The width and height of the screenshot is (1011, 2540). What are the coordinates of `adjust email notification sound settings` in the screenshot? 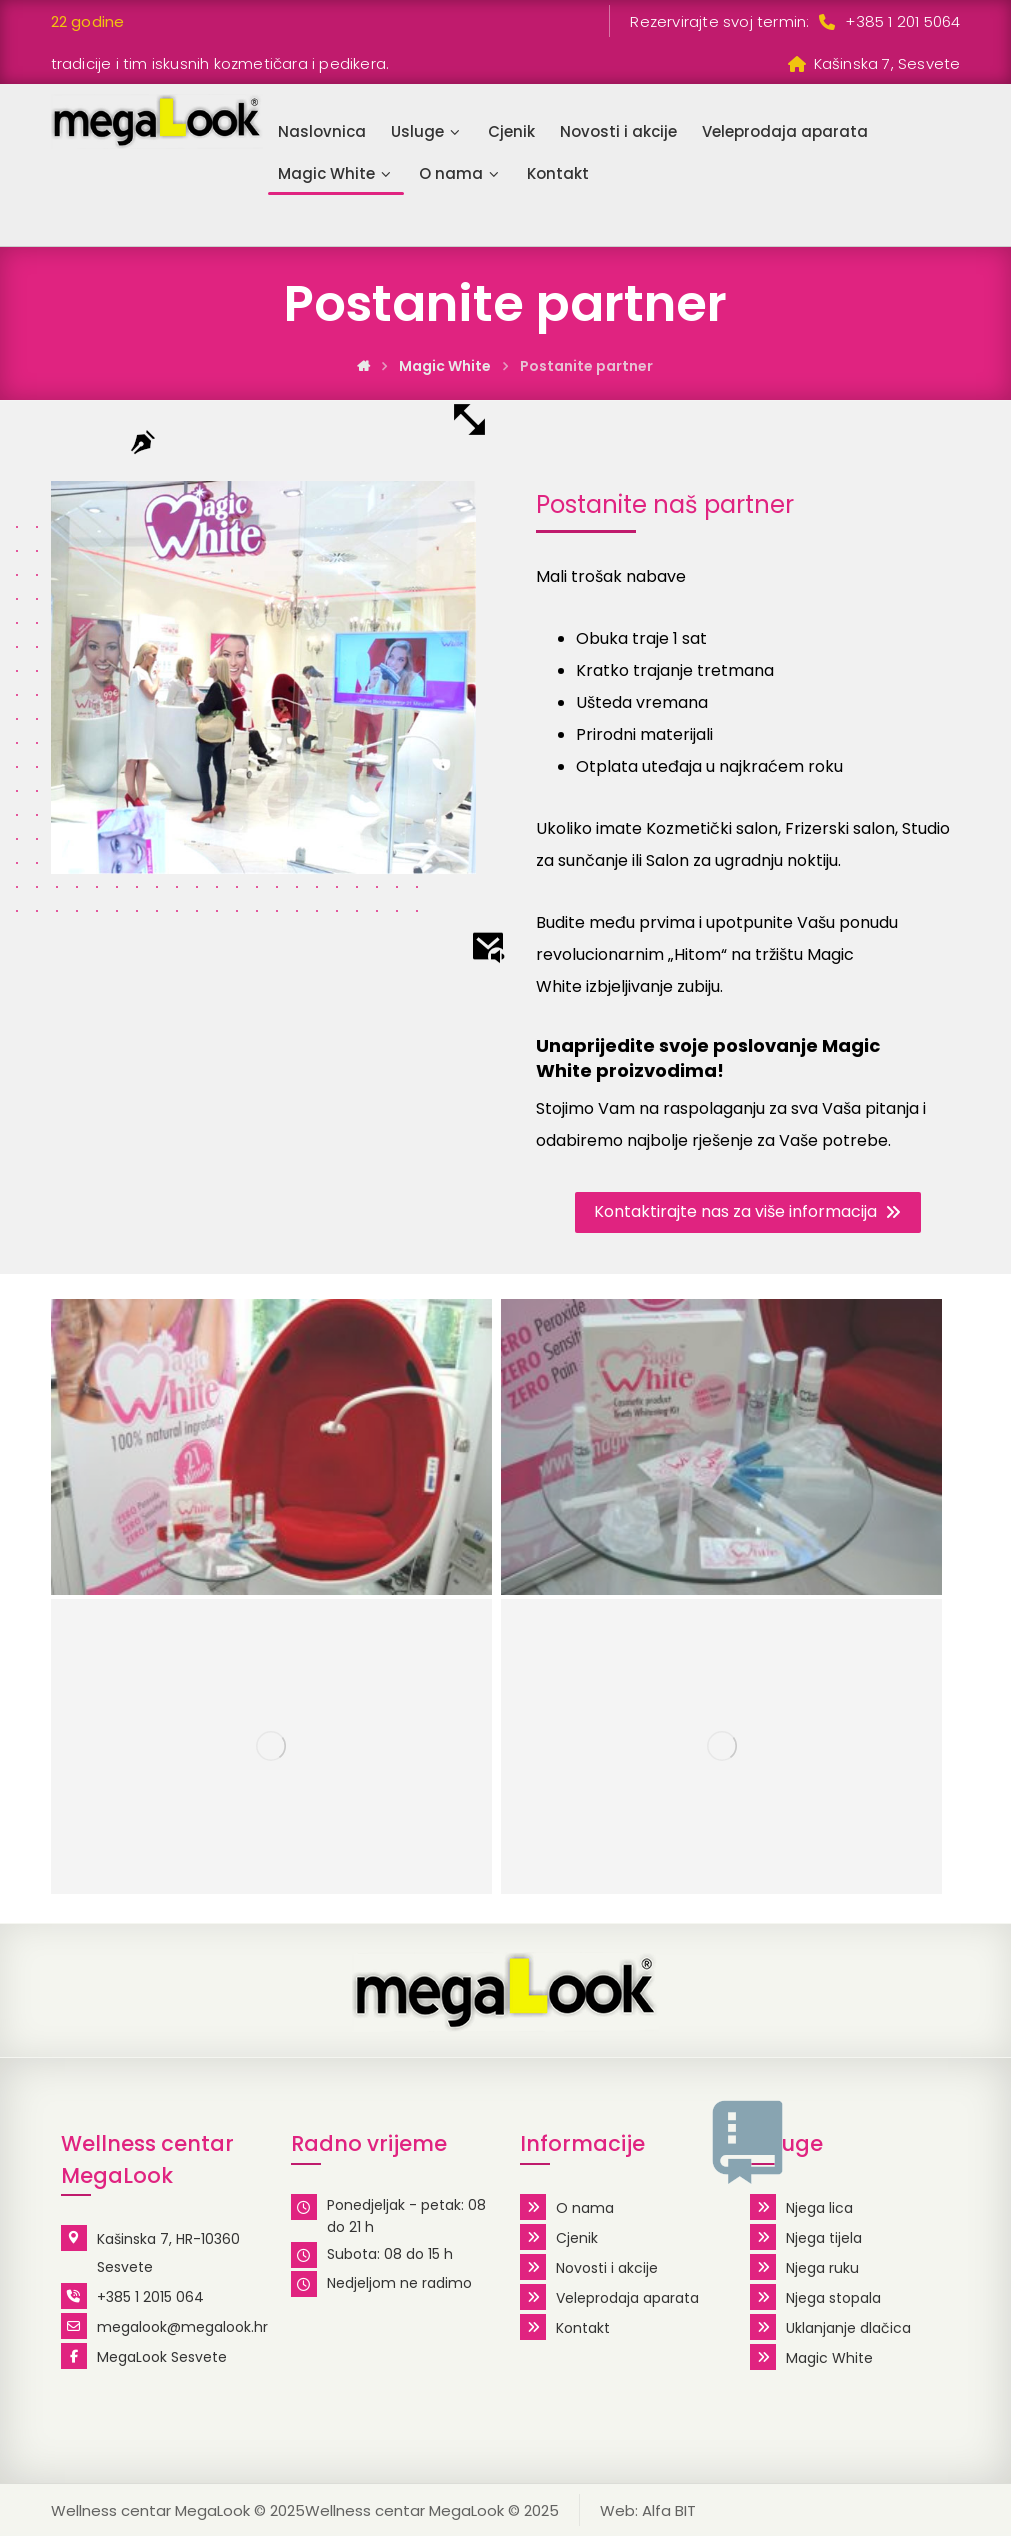 It's located at (488, 946).